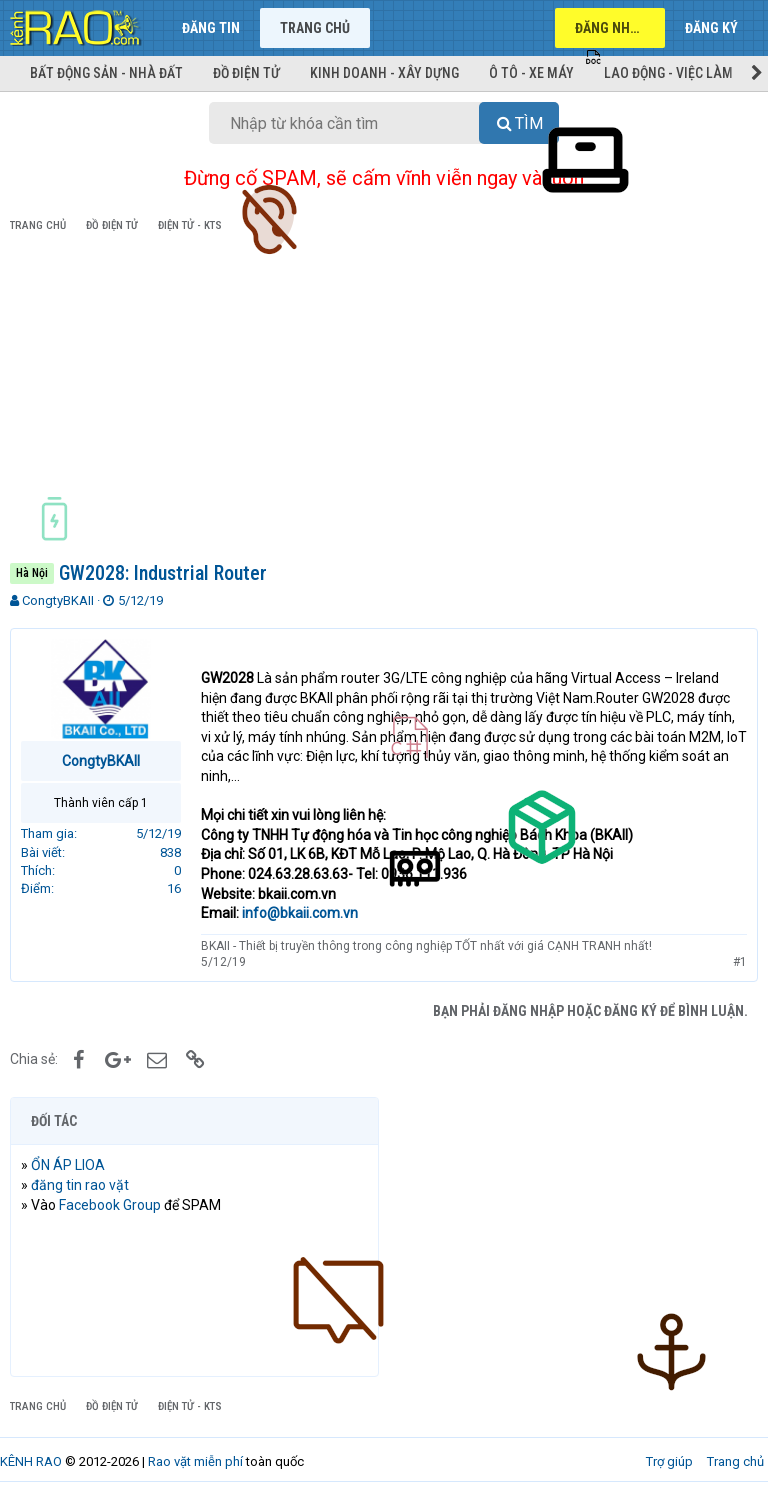  What do you see at coordinates (410, 737) in the screenshot?
I see `open a C# source code file` at bounding box center [410, 737].